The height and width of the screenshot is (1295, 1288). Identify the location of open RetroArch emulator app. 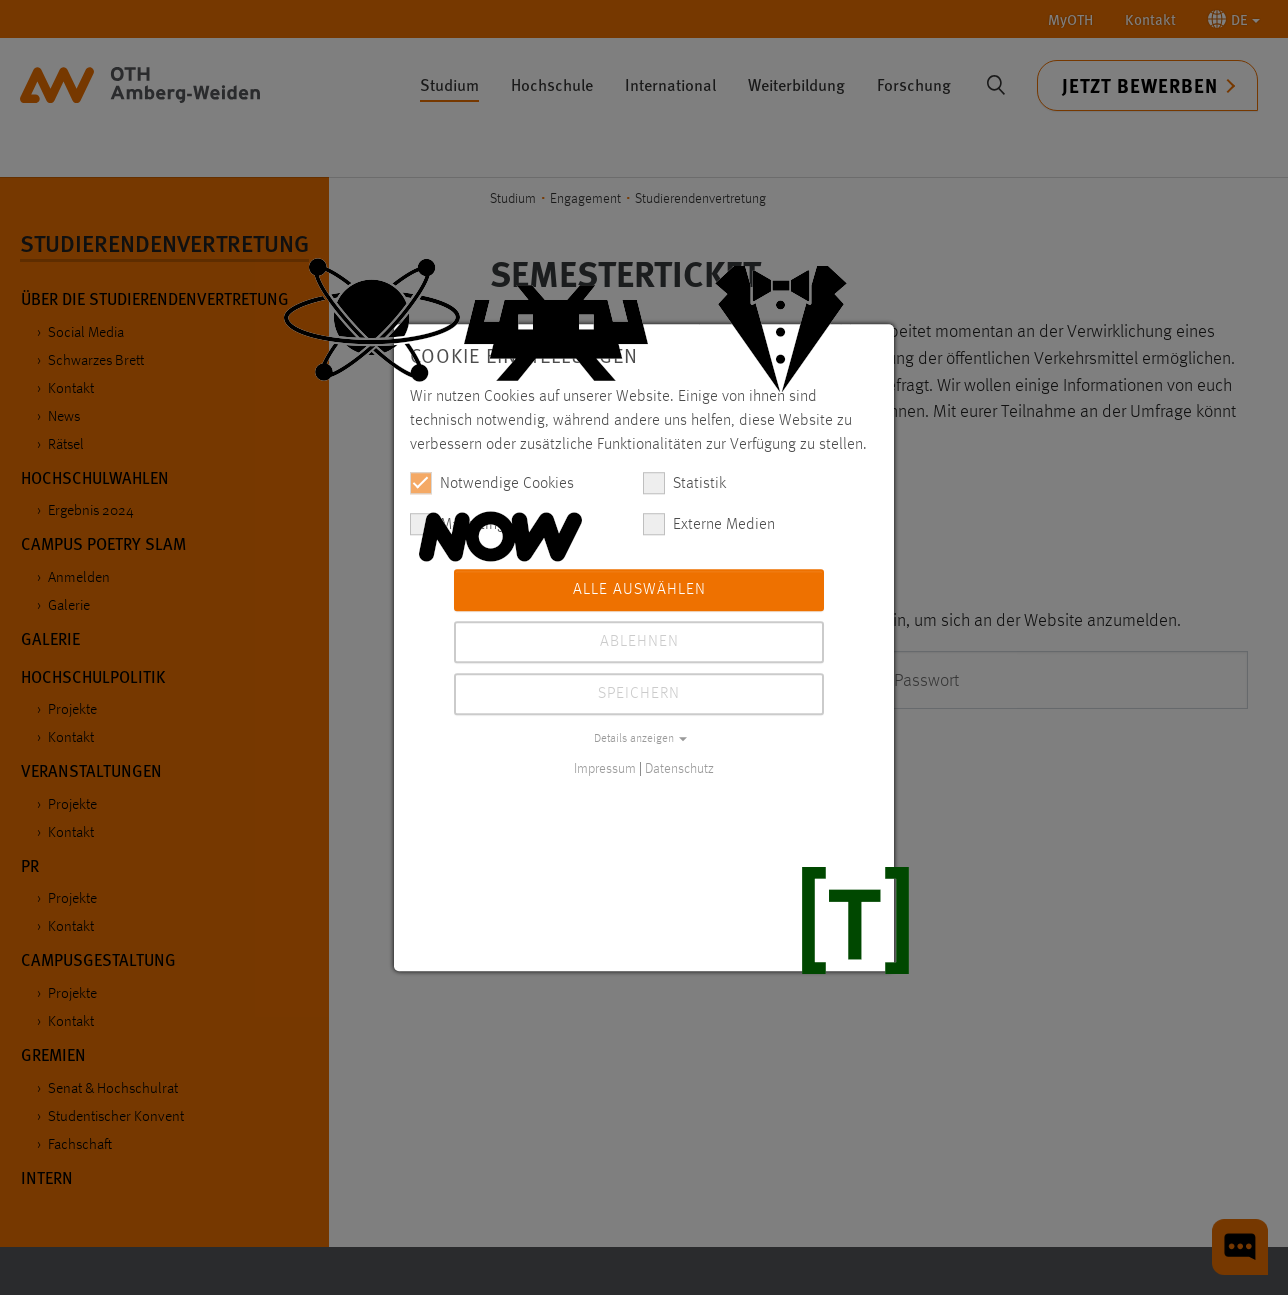
(556, 333).